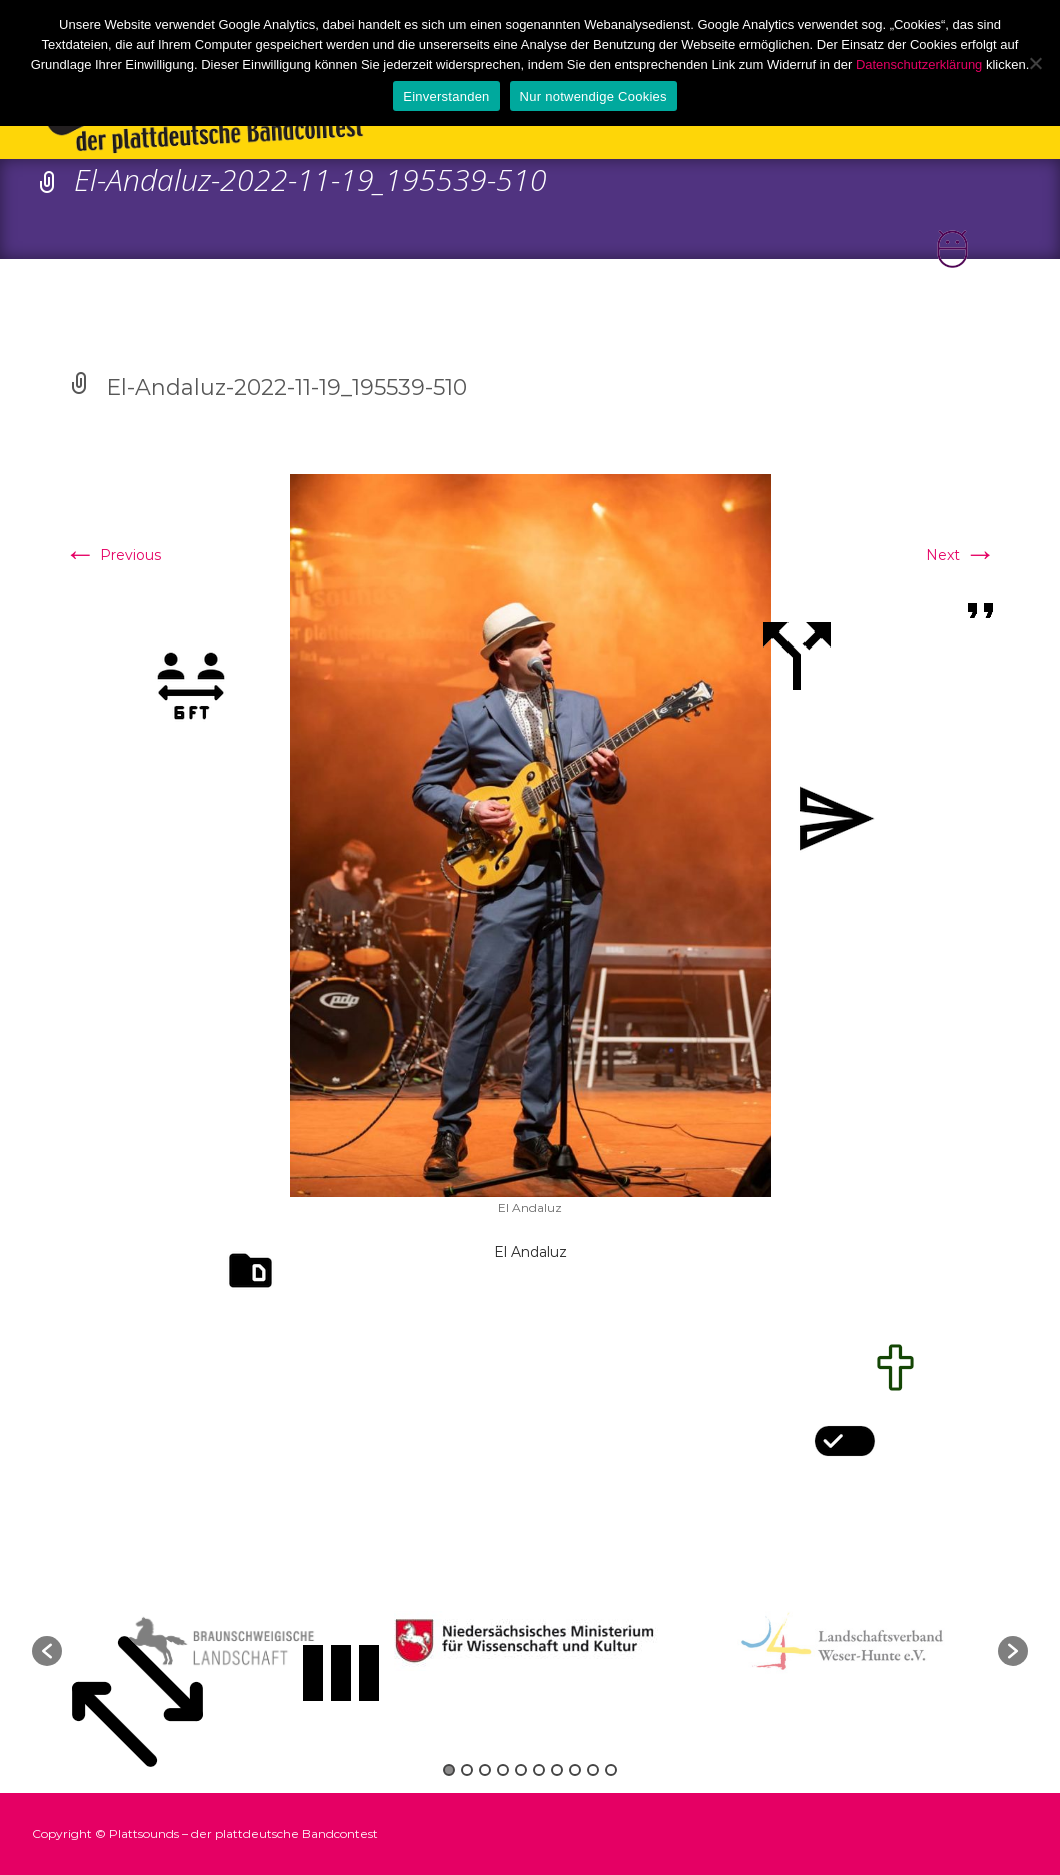  I want to click on insert a block quote, so click(980, 610).